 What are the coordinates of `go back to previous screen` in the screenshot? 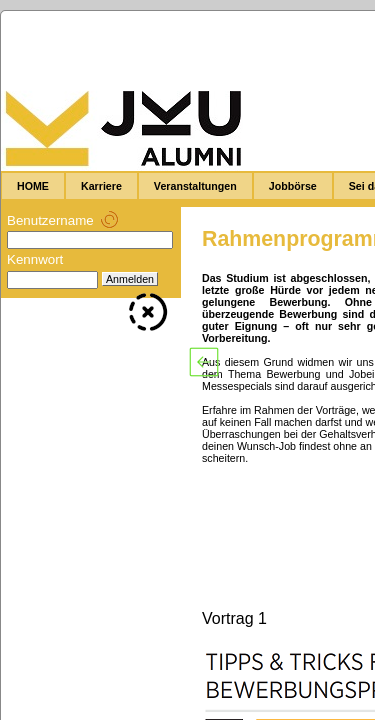 It's located at (204, 362).